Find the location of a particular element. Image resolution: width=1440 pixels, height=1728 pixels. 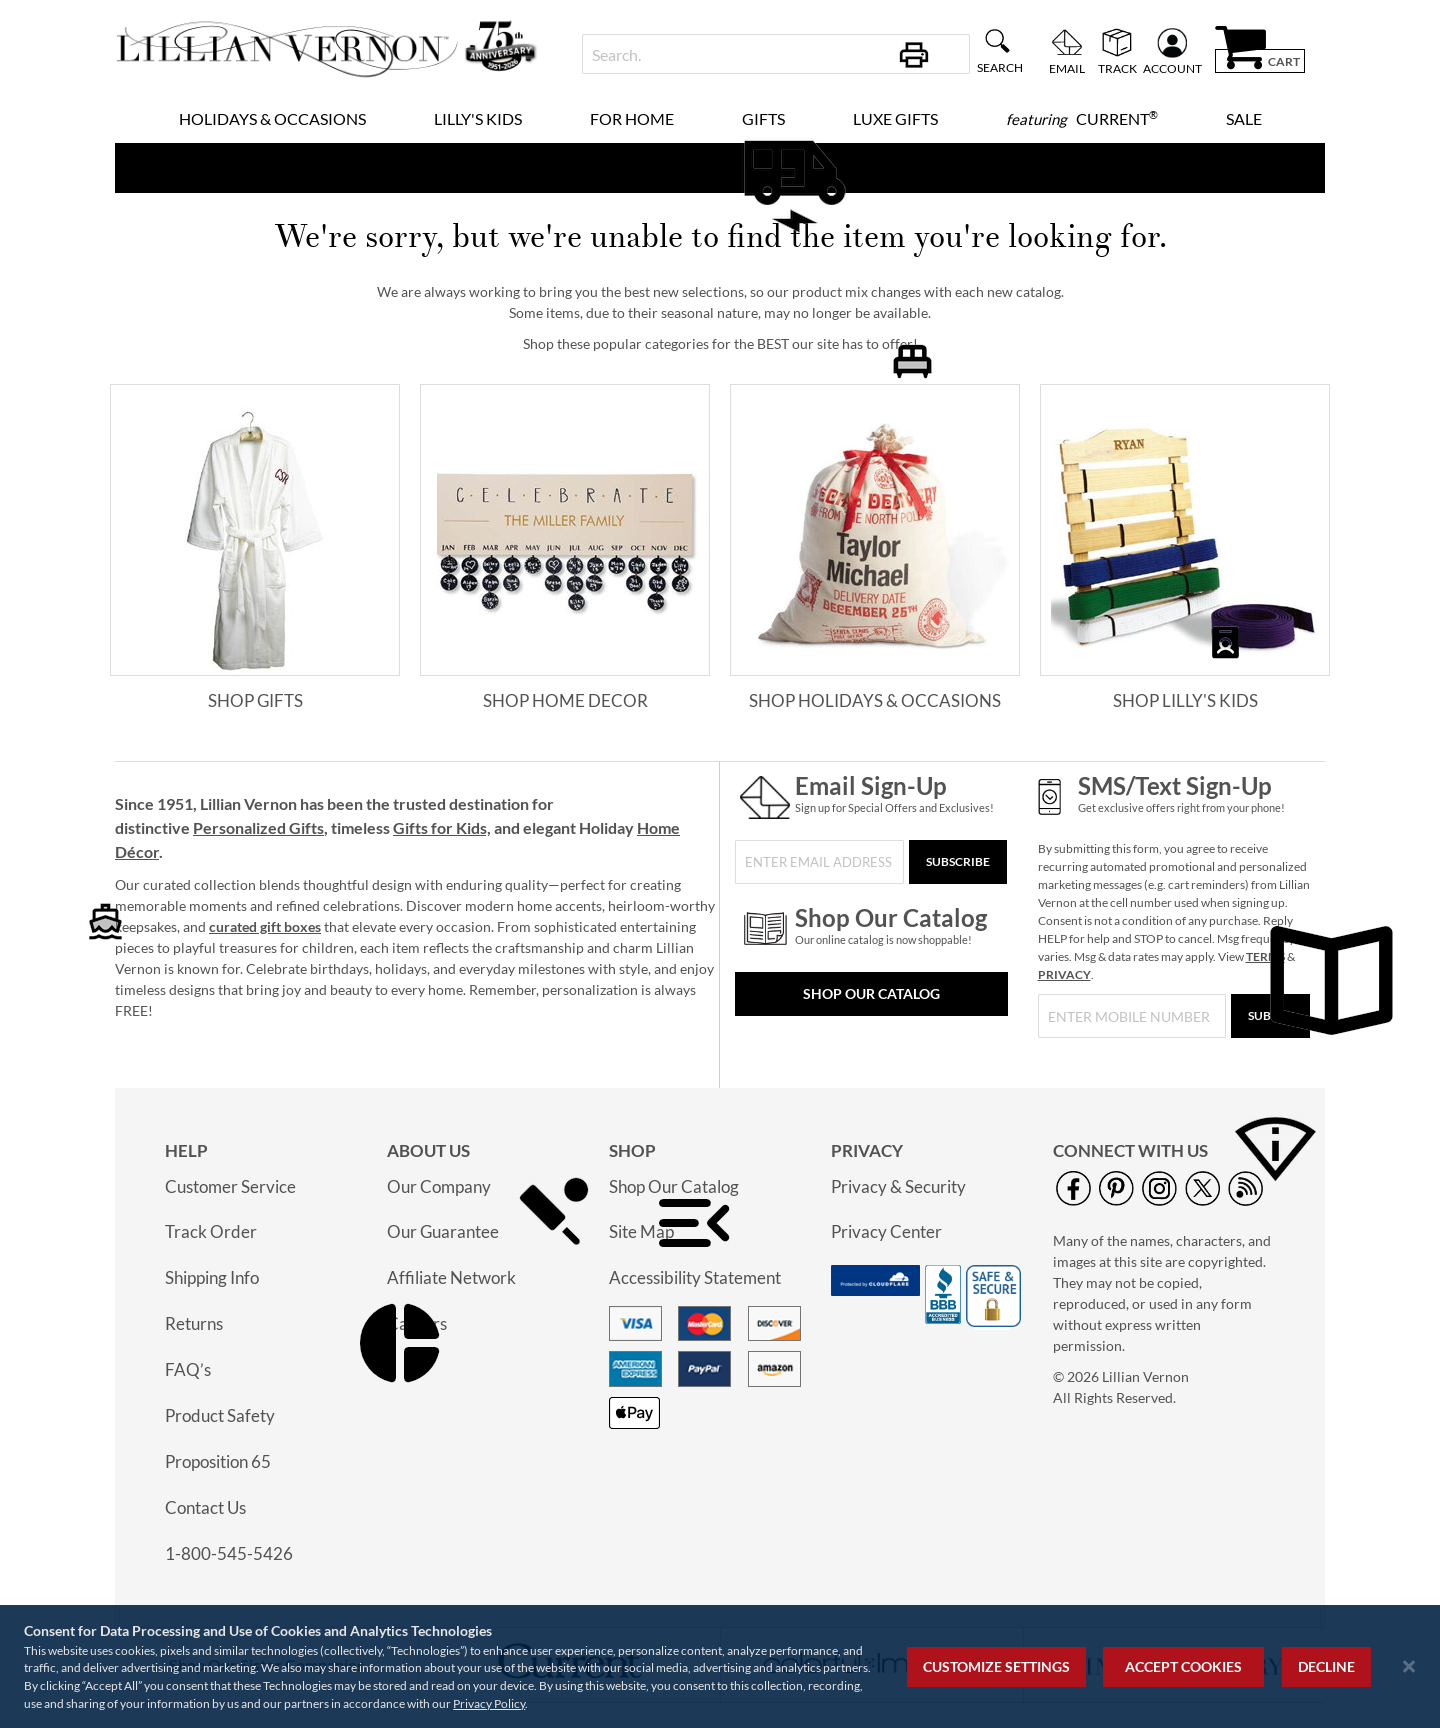

collapse the navigation menu is located at coordinates (695, 1223).